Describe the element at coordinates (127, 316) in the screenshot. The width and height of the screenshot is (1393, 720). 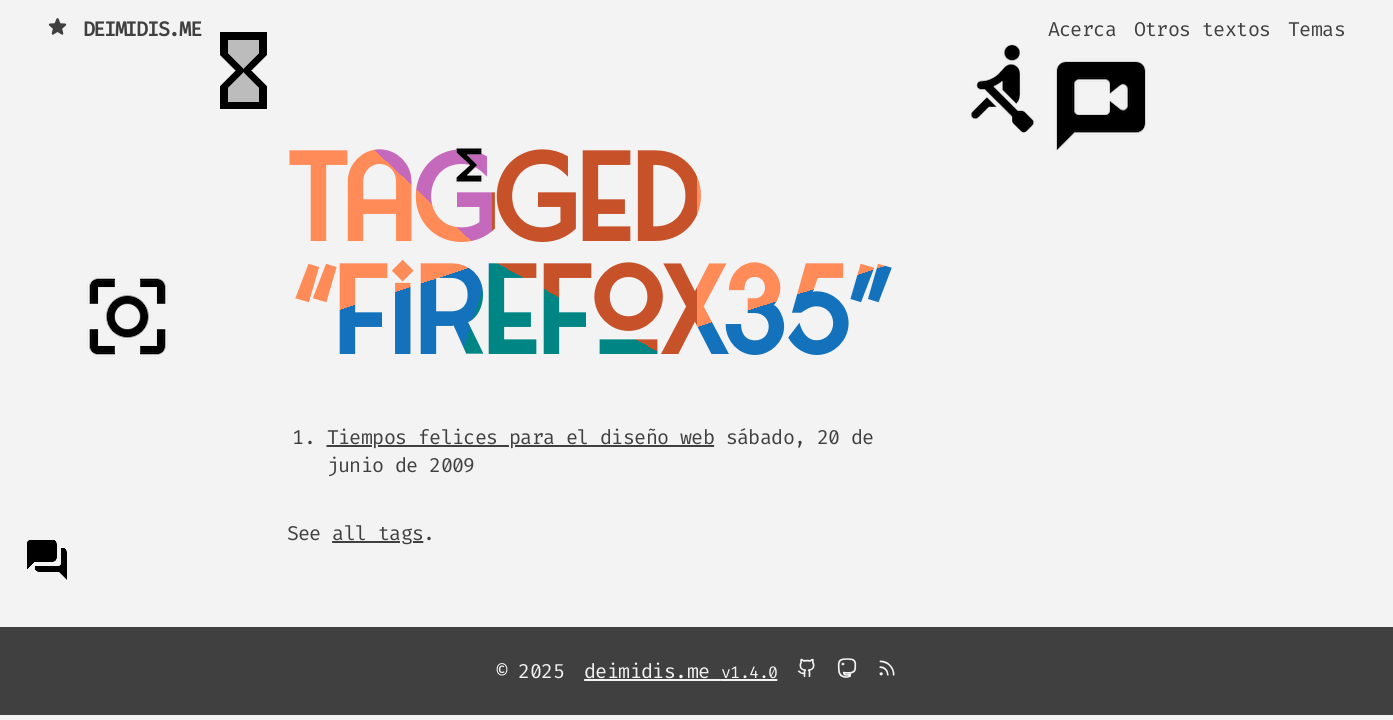
I see `center focus on camera or viewfinder` at that location.